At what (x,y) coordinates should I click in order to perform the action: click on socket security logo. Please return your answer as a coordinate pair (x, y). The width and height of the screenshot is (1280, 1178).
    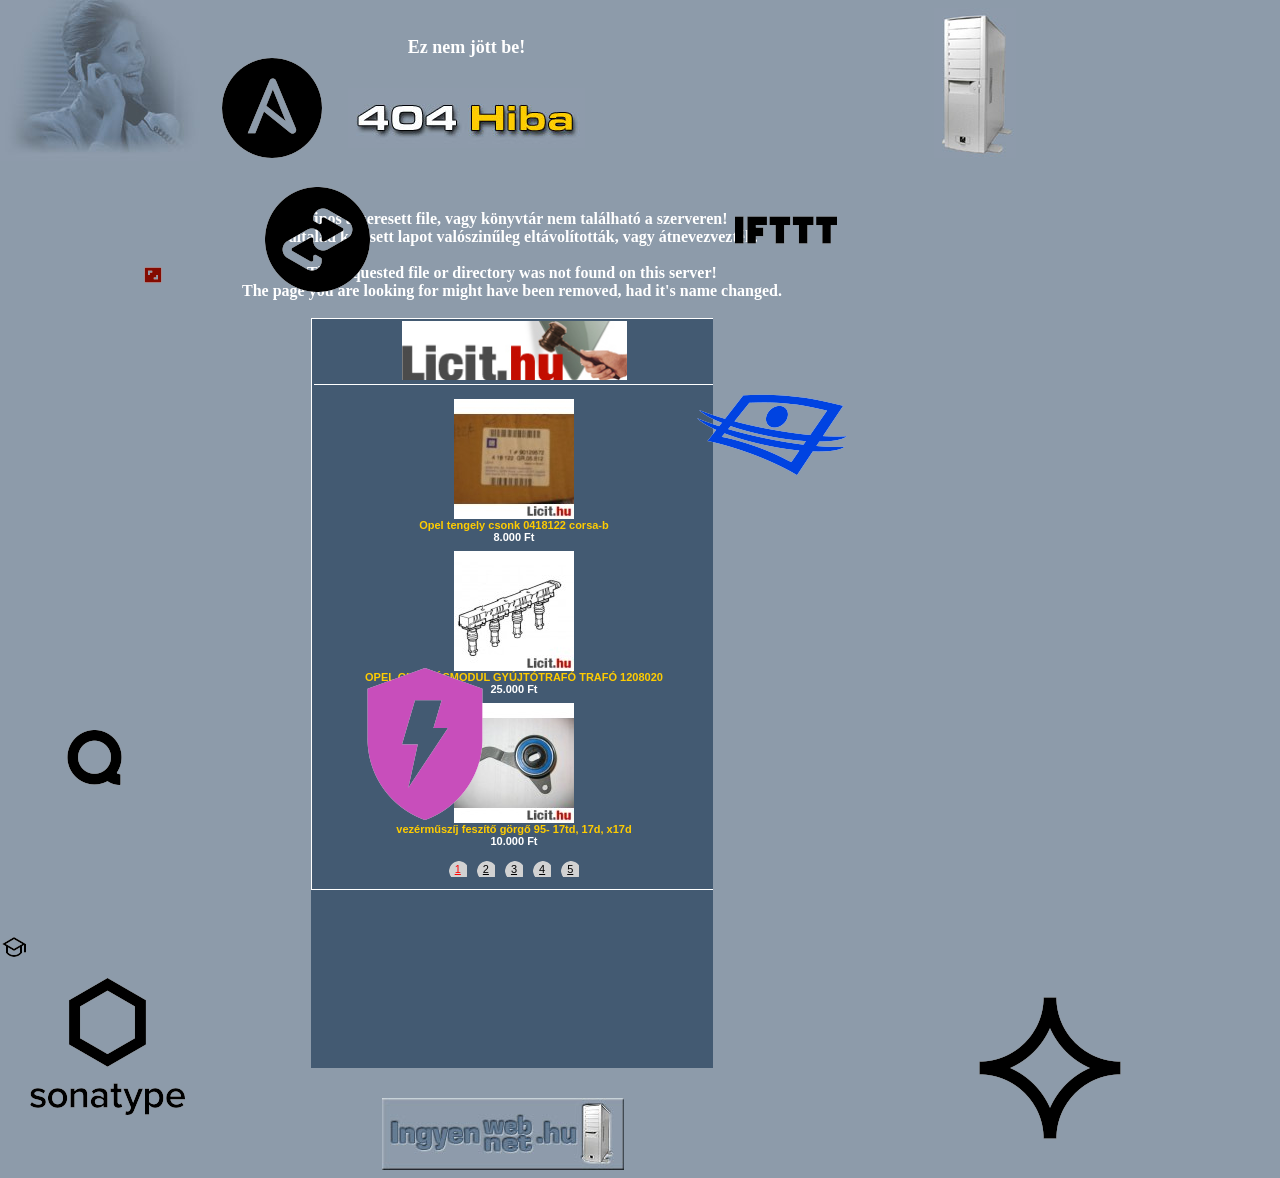
    Looking at the image, I should click on (425, 744).